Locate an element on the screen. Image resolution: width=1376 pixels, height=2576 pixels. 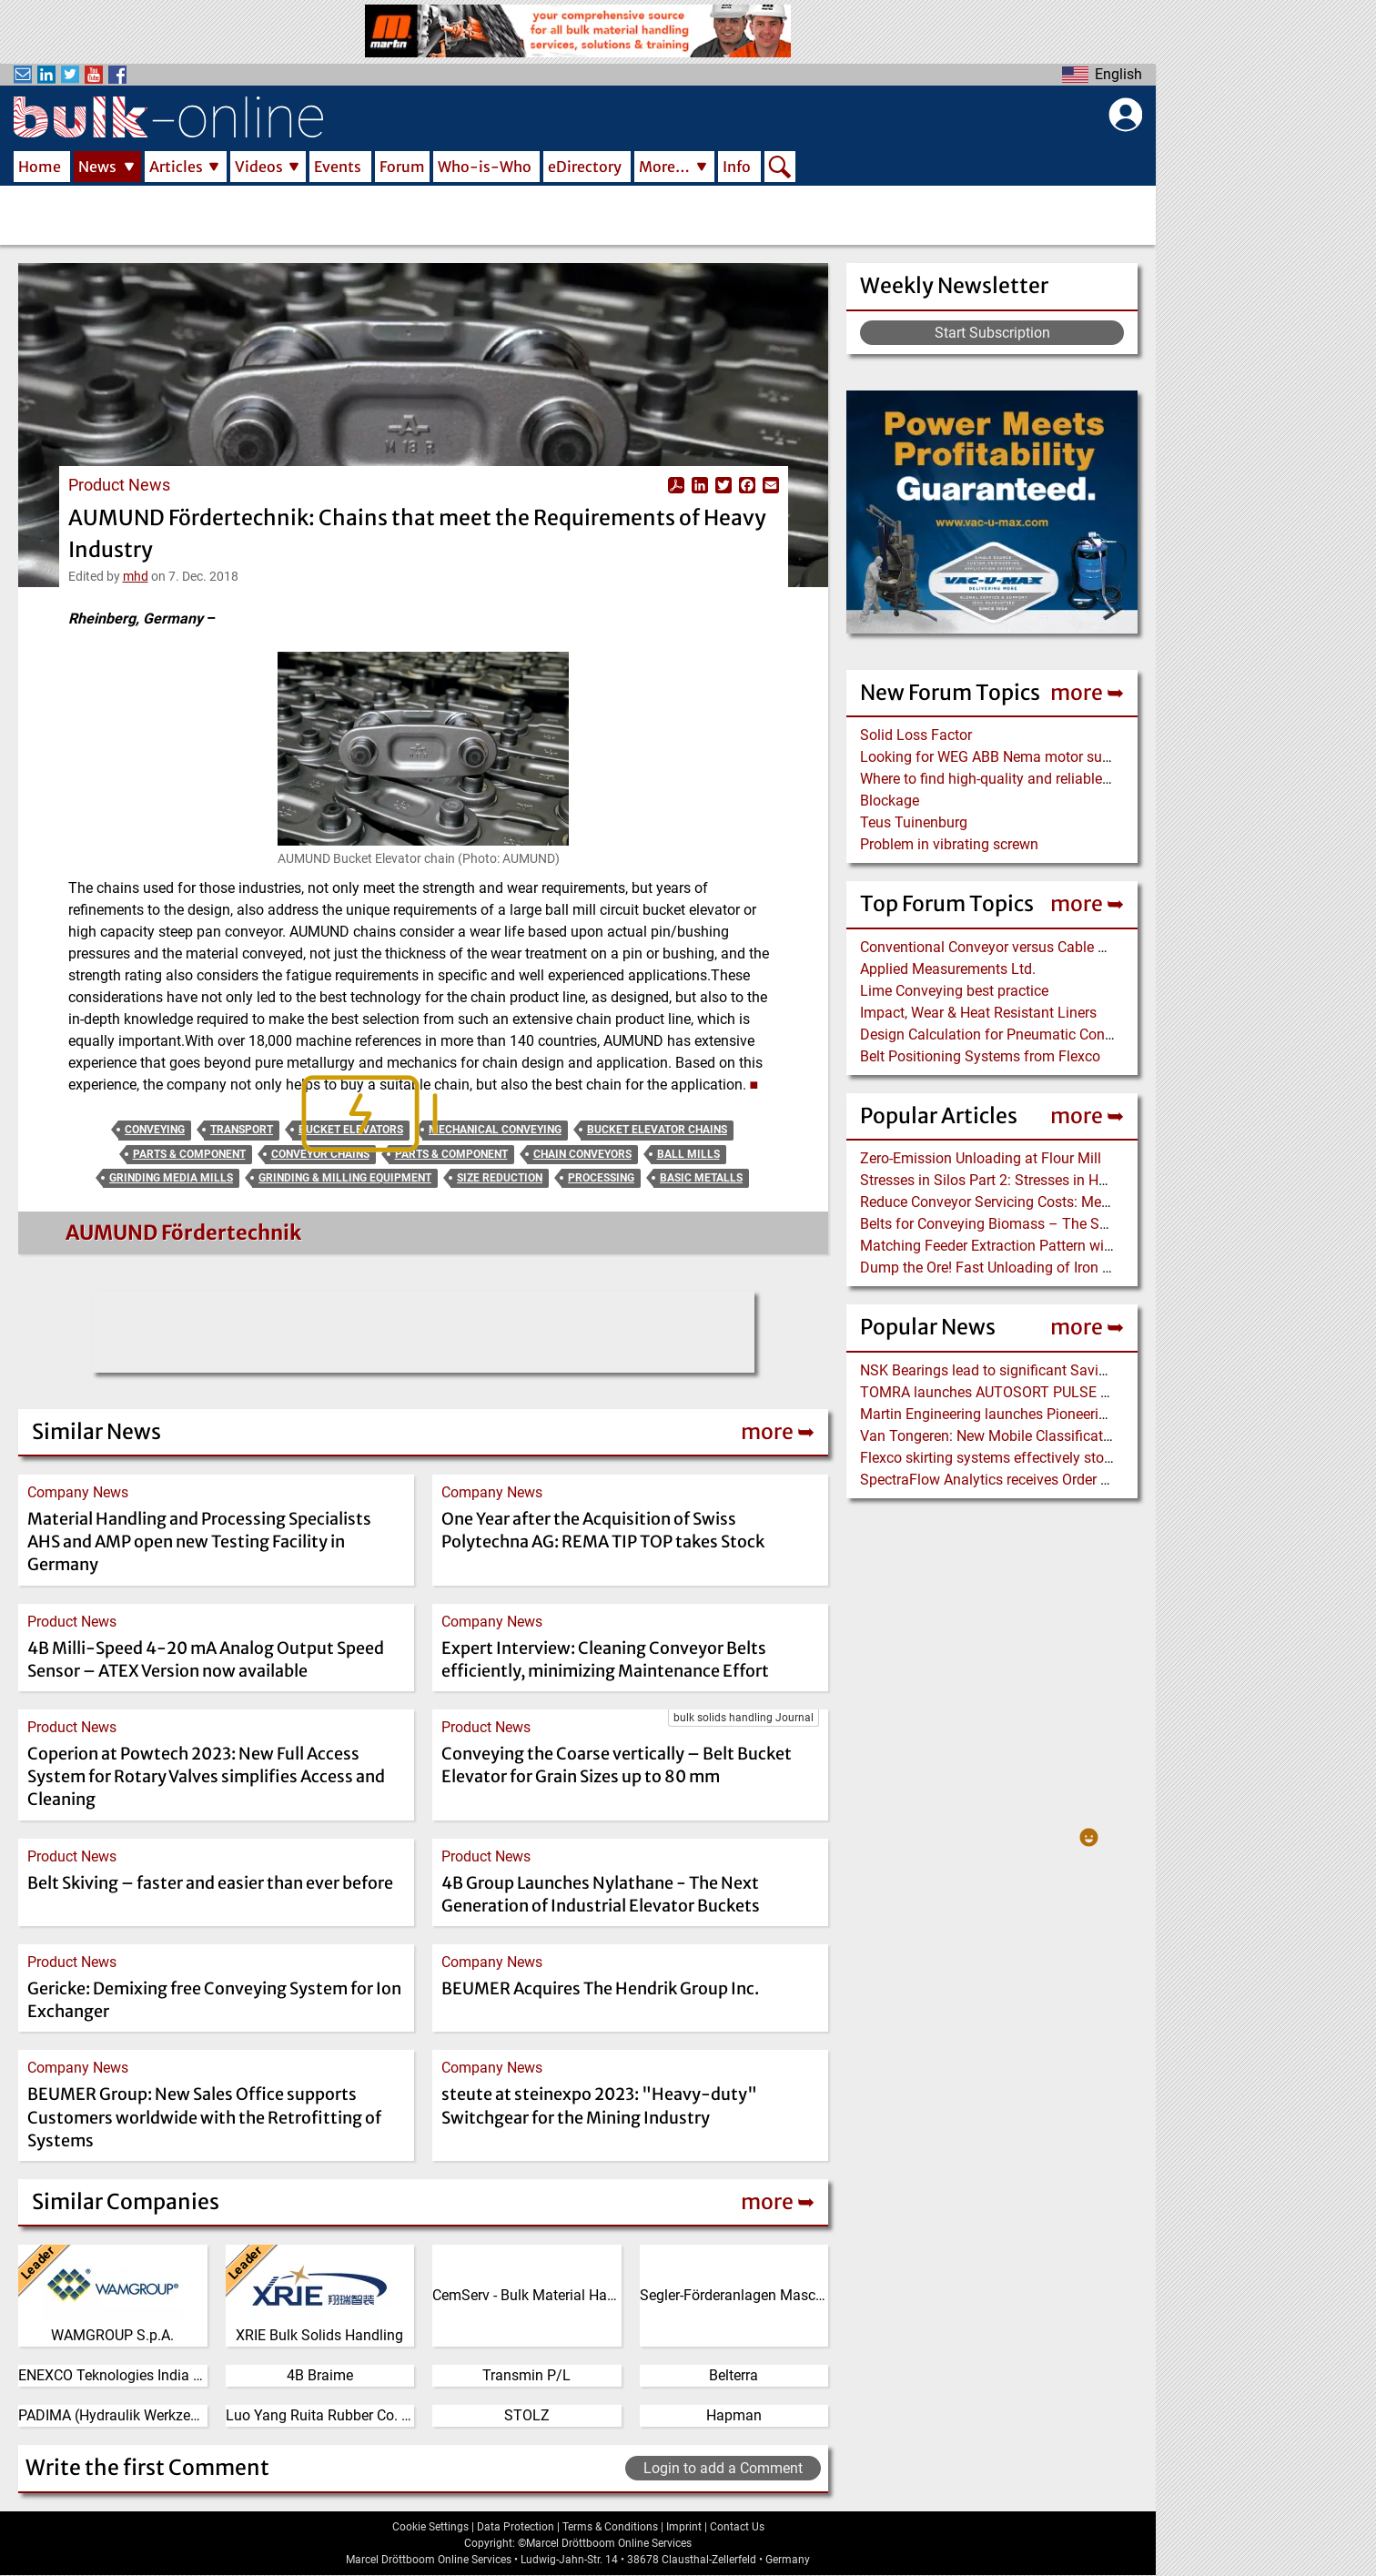
rate your experience positively is located at coordinates (1088, 1837).